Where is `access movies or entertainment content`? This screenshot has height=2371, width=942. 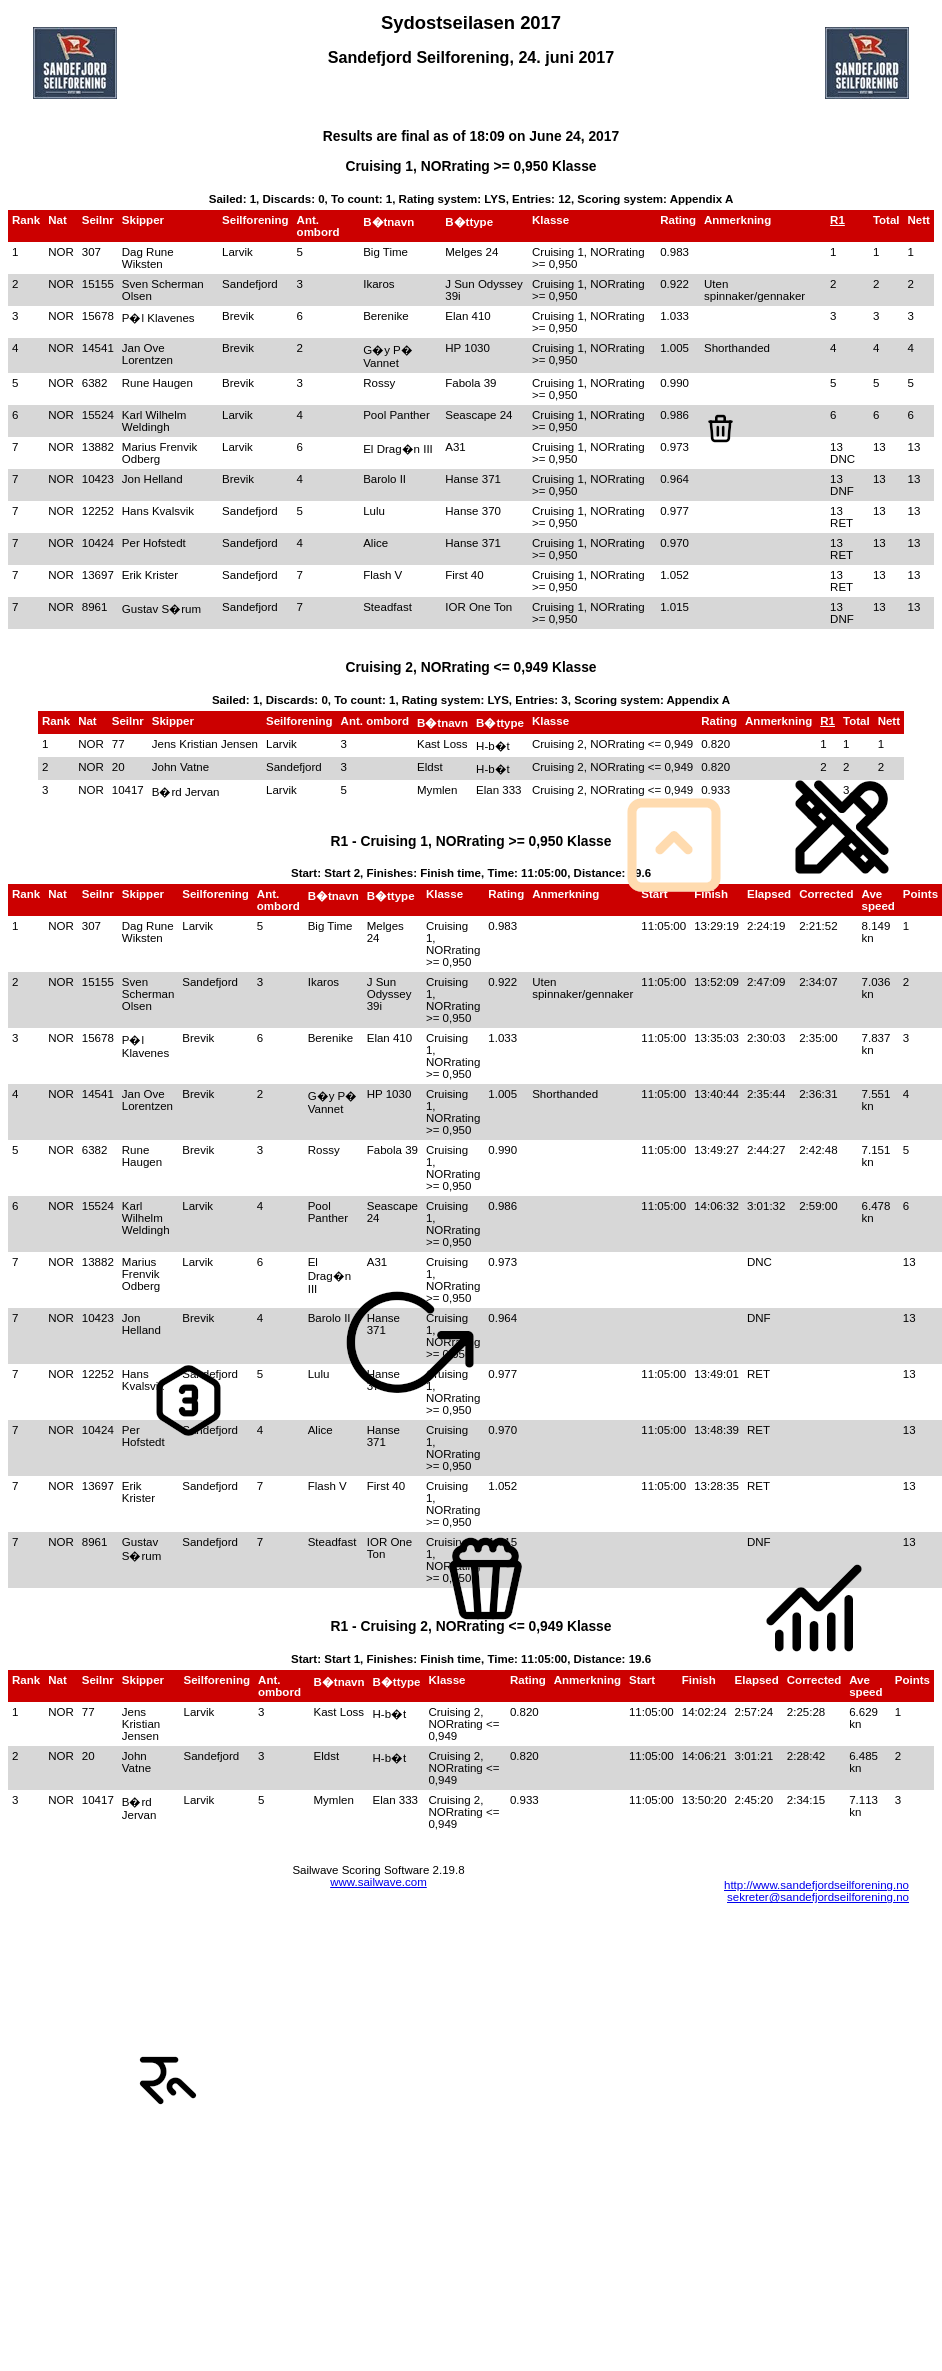 access movies or entertainment content is located at coordinates (485, 1578).